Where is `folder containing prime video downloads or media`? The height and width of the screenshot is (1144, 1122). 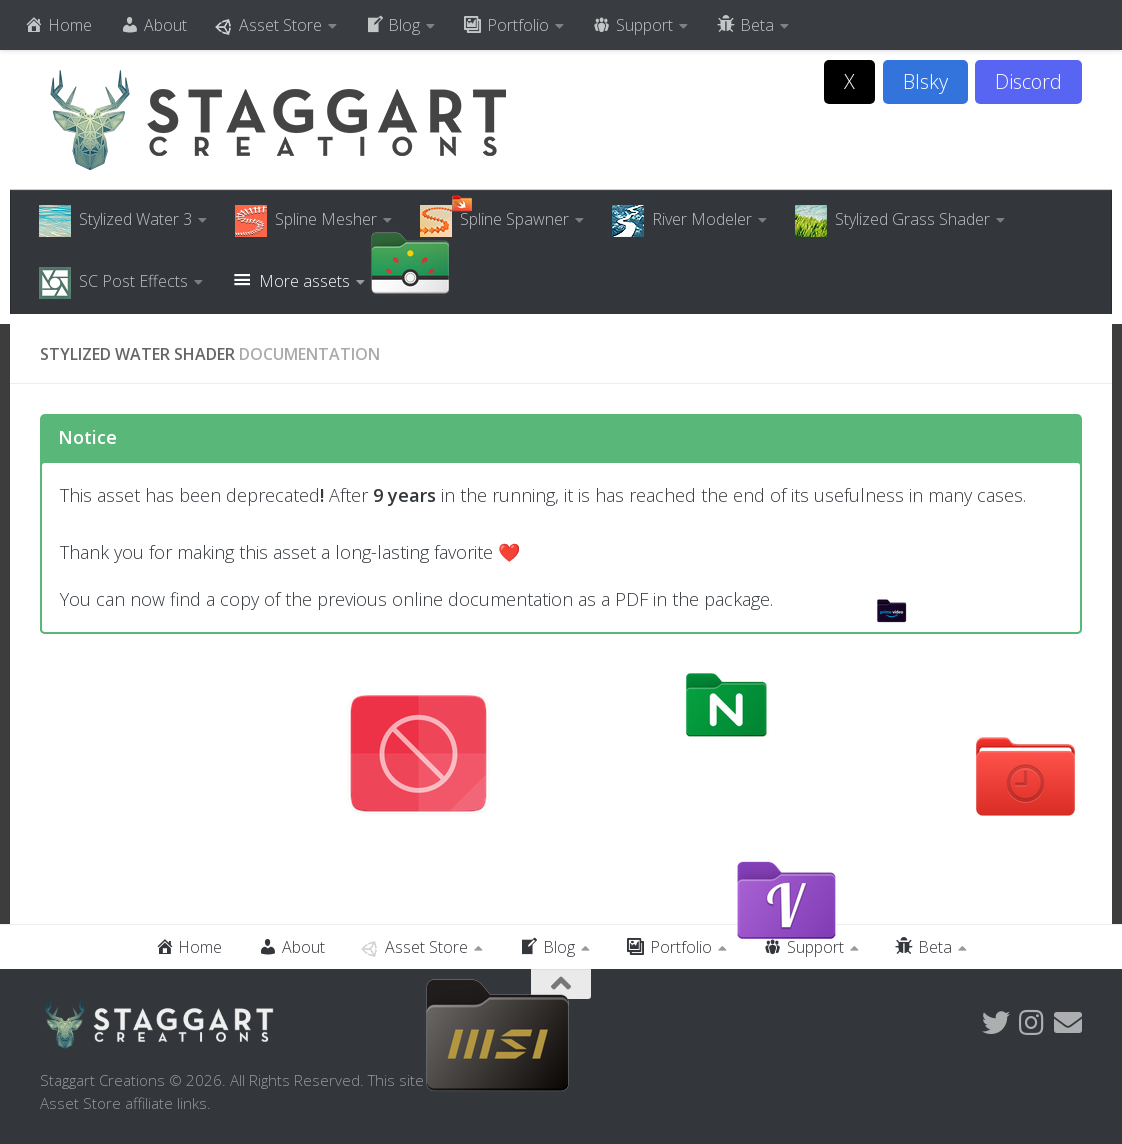 folder containing prime video downloads or media is located at coordinates (891, 611).